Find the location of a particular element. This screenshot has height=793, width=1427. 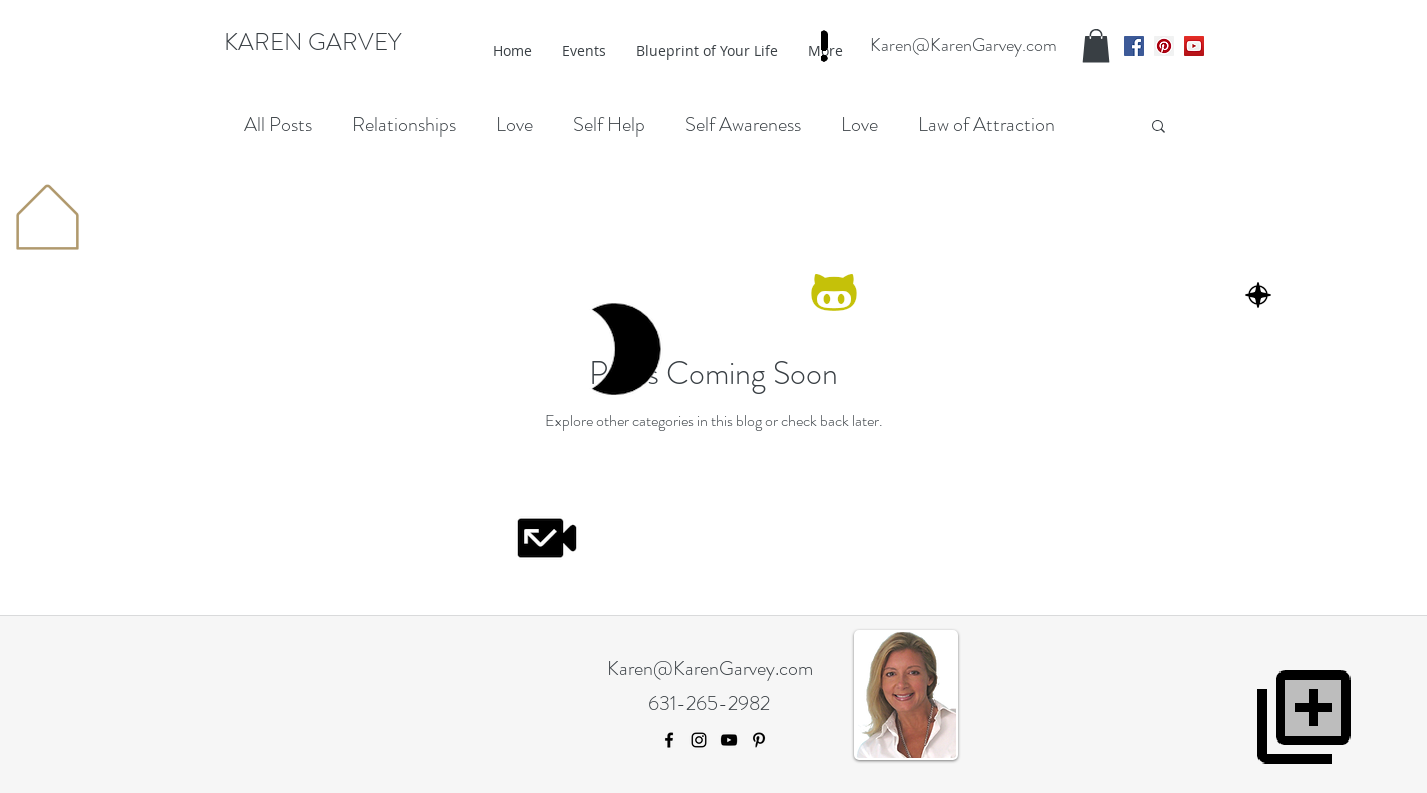

indicates high priority notification or alert is located at coordinates (824, 46).